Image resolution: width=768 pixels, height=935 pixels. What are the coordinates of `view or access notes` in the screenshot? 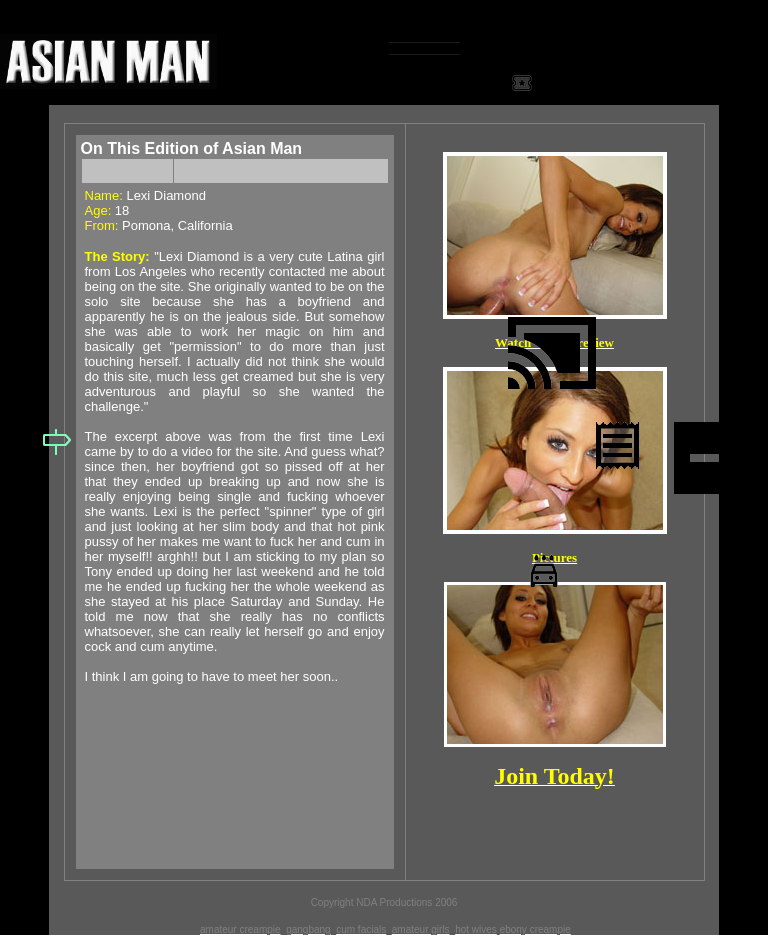 It's located at (424, 57).